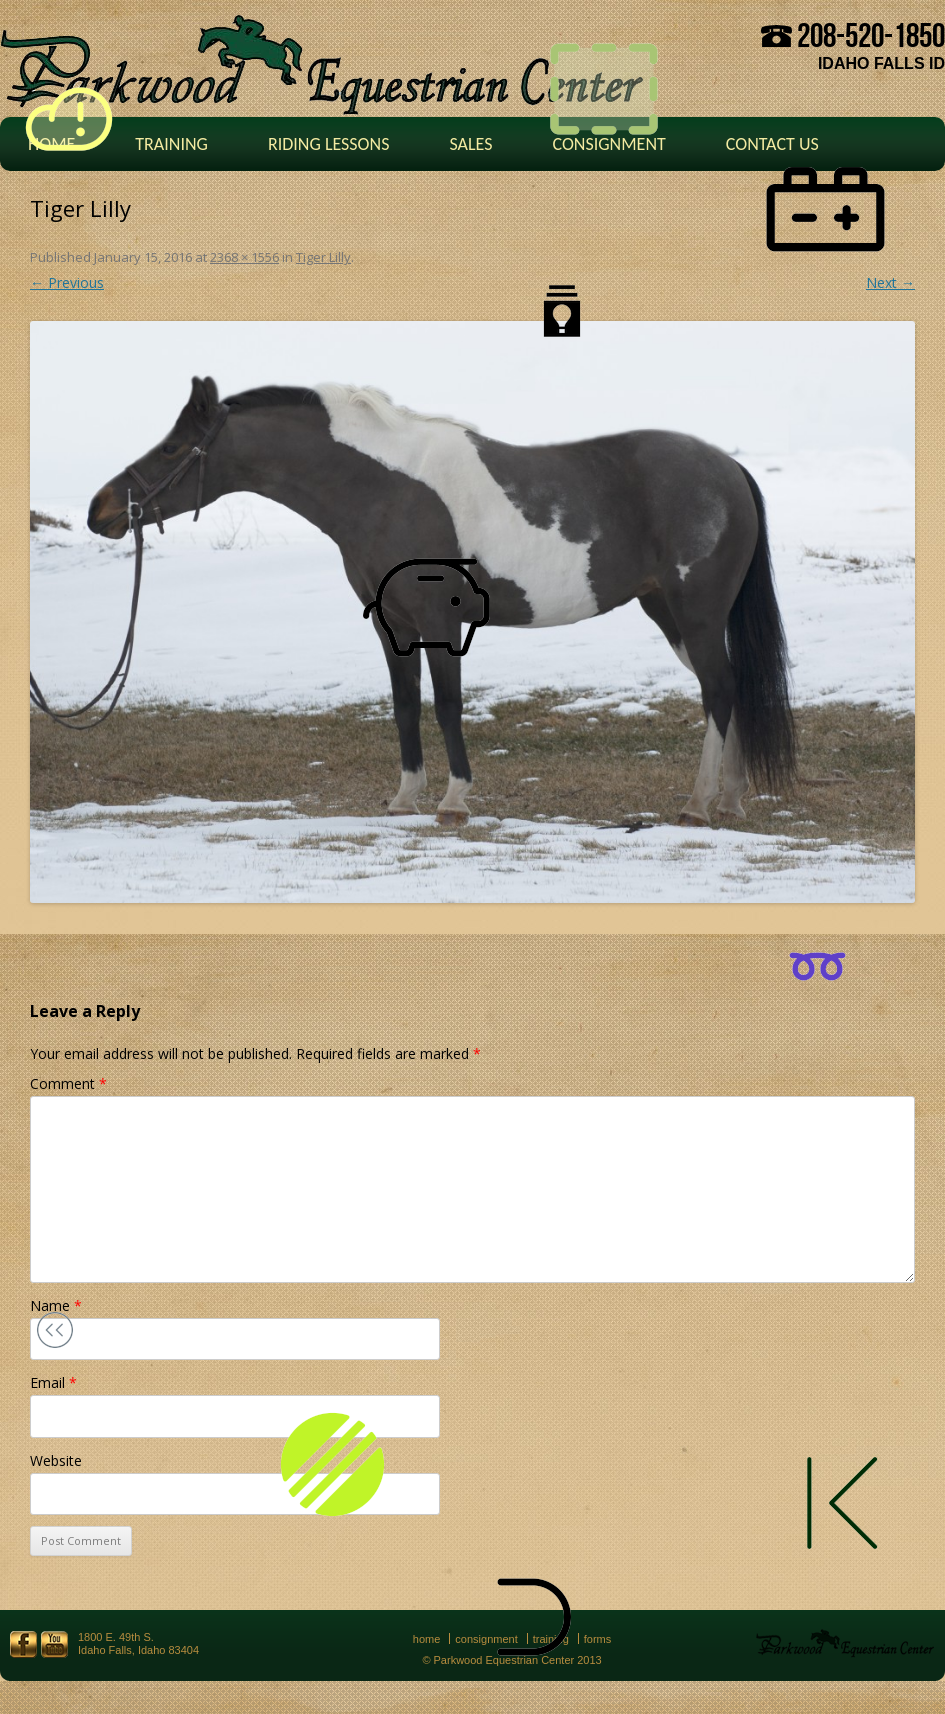 This screenshot has height=1714, width=945. What do you see at coordinates (562, 311) in the screenshot?
I see `run batch predictions or bulk AI processing` at bounding box center [562, 311].